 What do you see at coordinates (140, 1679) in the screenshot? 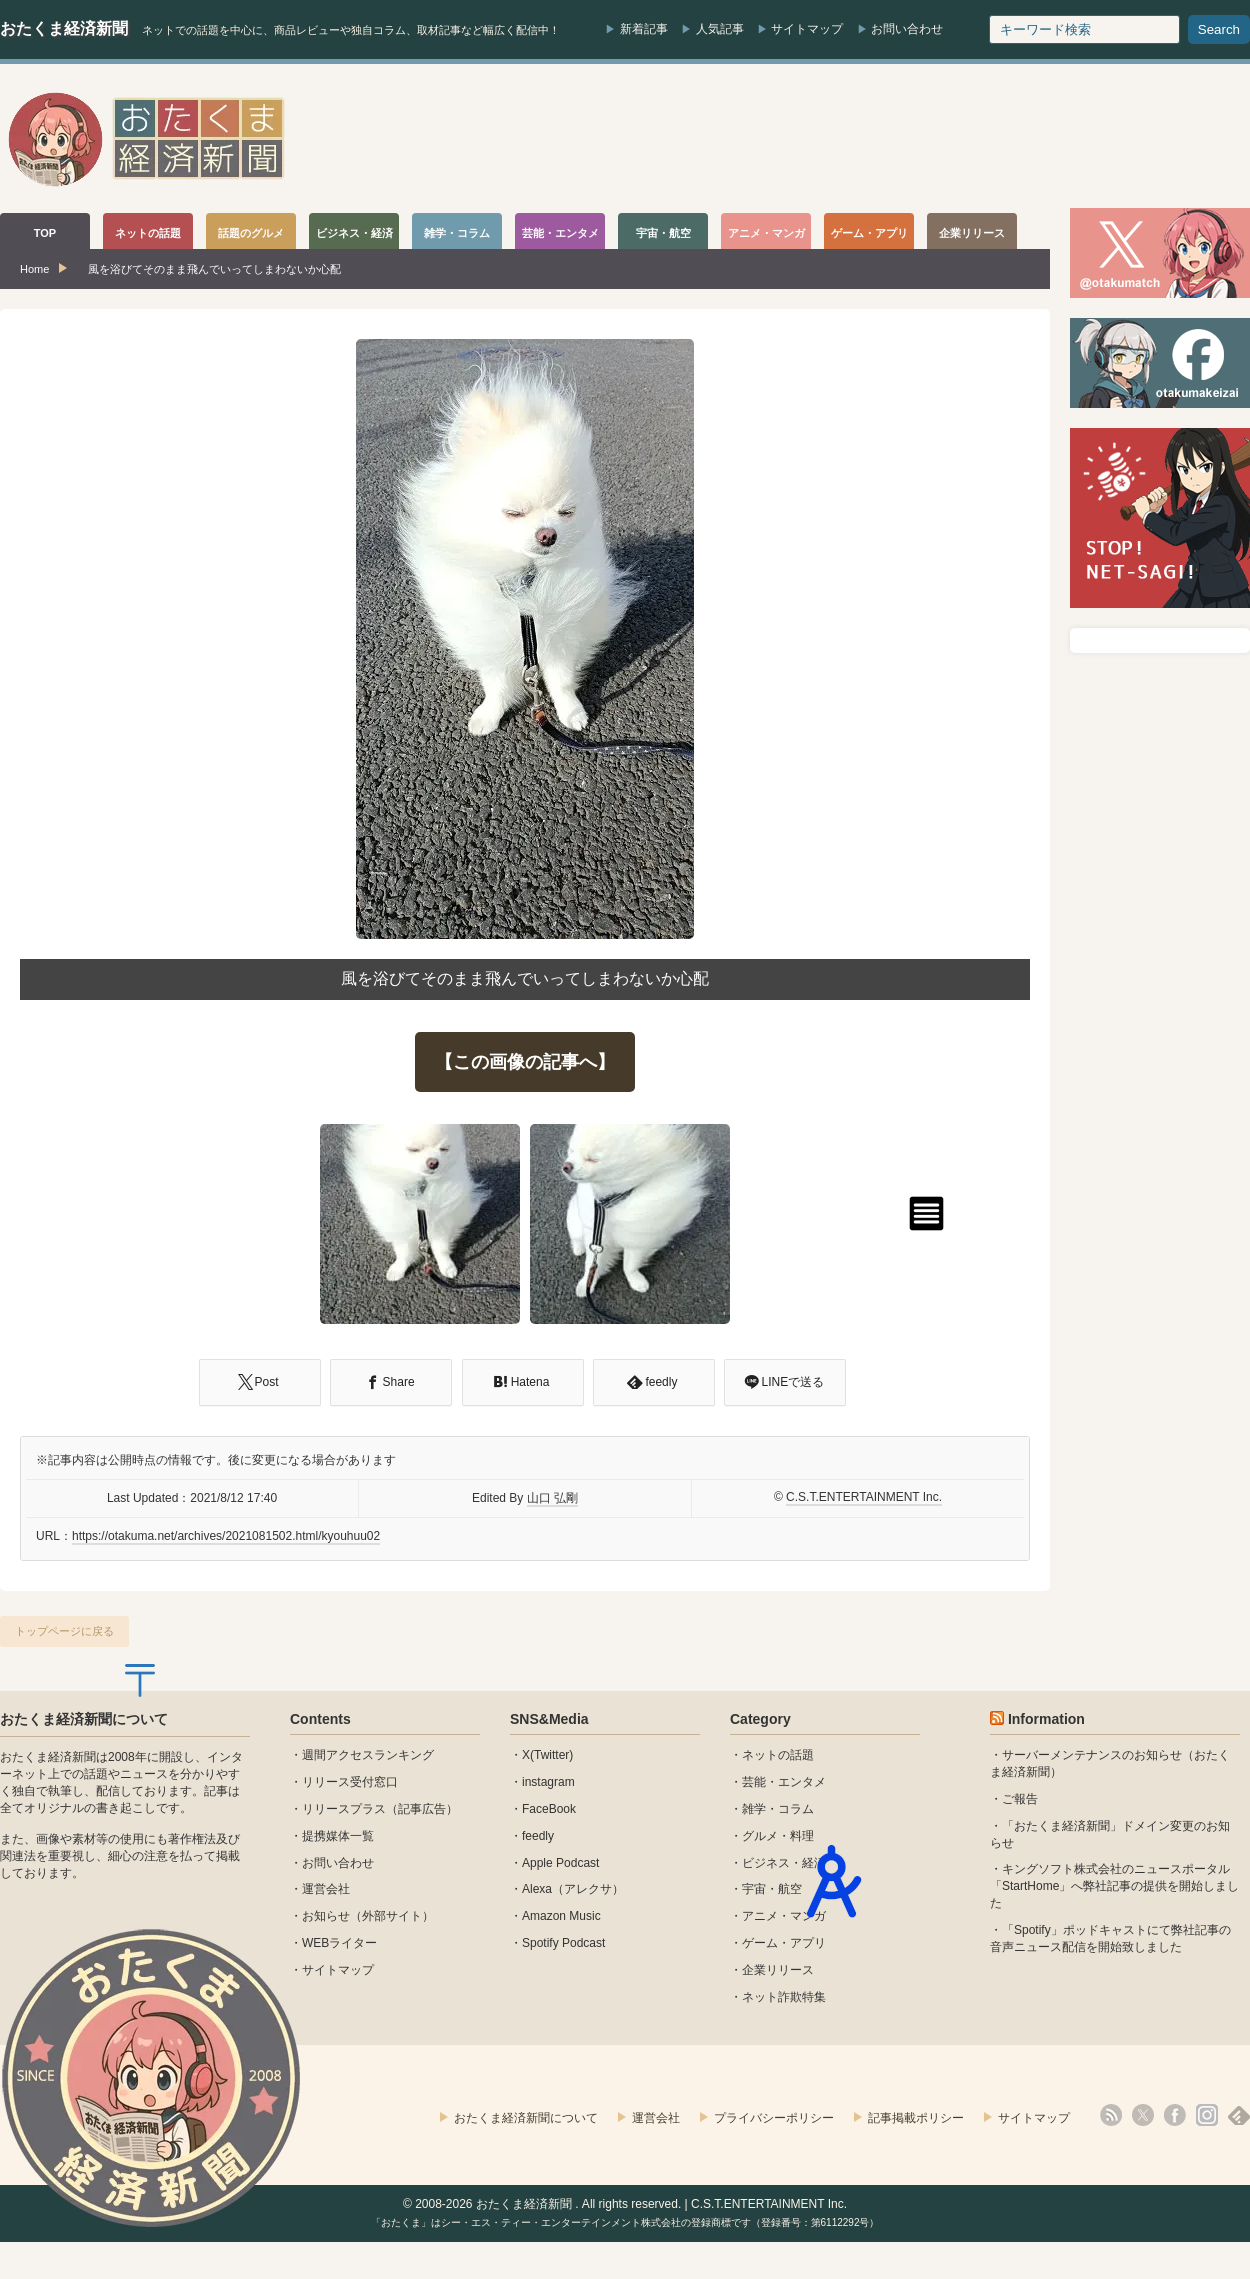
I see `display prices in kazakhstani tenge` at bounding box center [140, 1679].